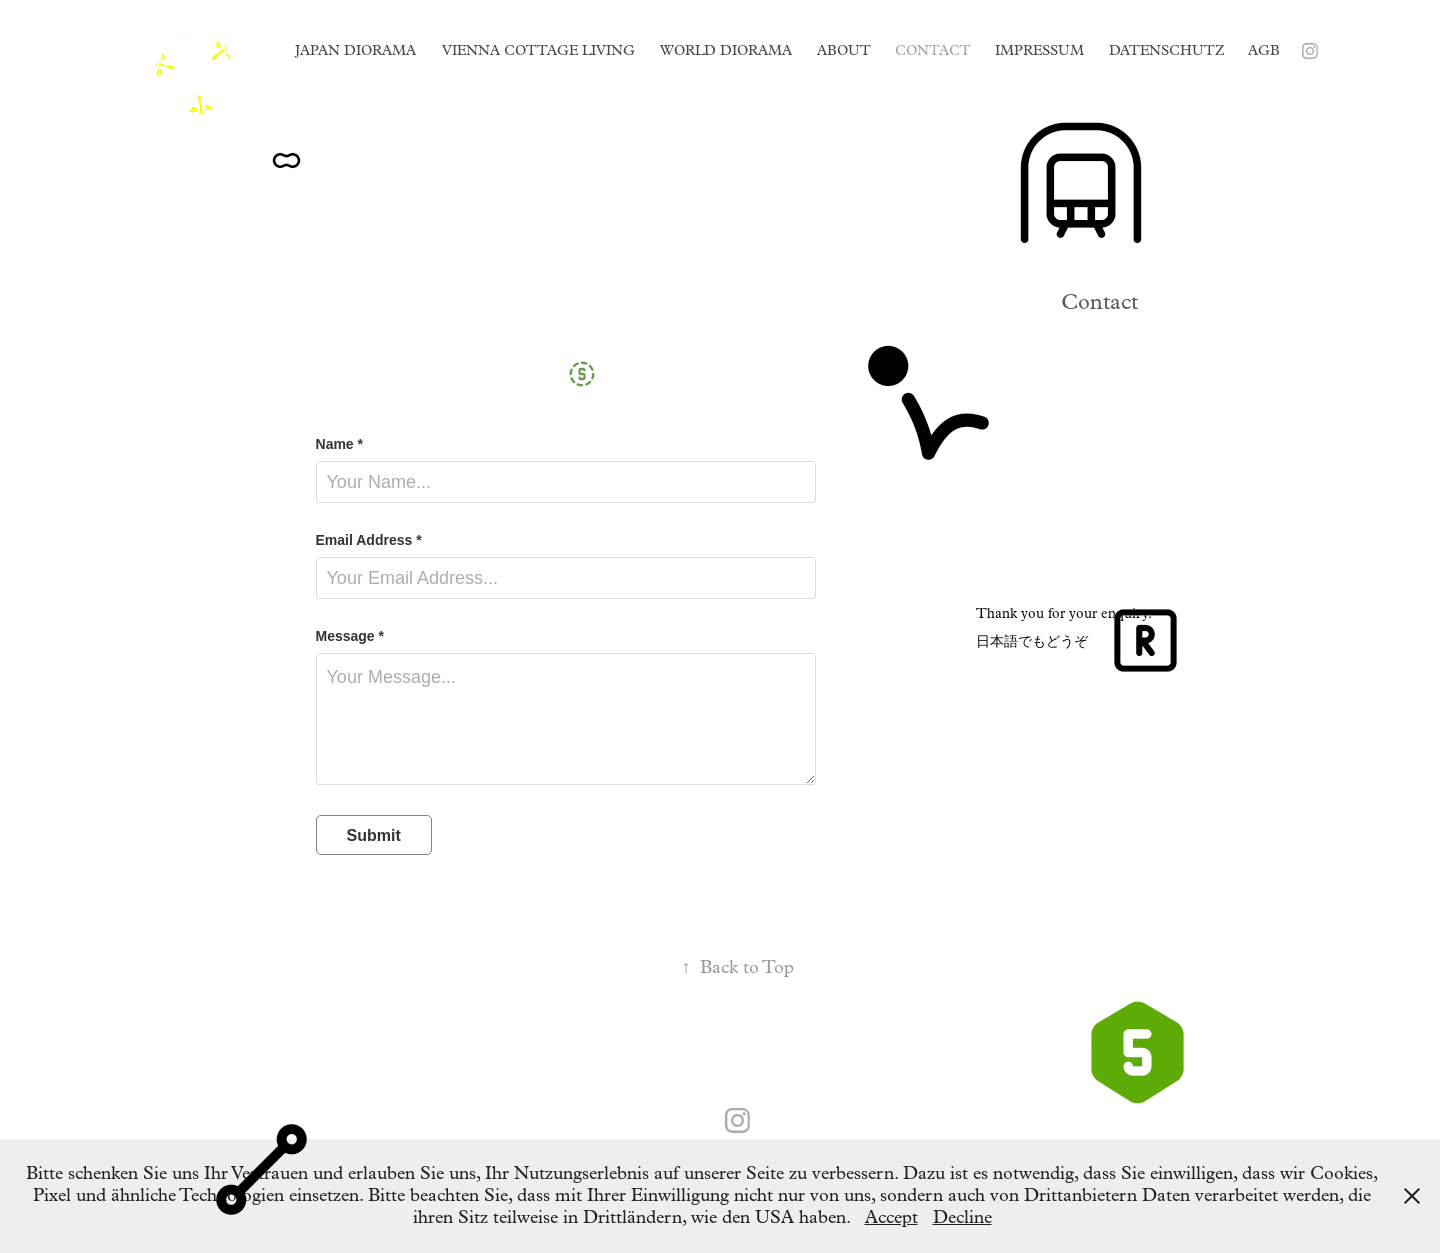 The image size is (1440, 1253). Describe the element at coordinates (261, 1169) in the screenshot. I see `draw a straight line between two points` at that location.